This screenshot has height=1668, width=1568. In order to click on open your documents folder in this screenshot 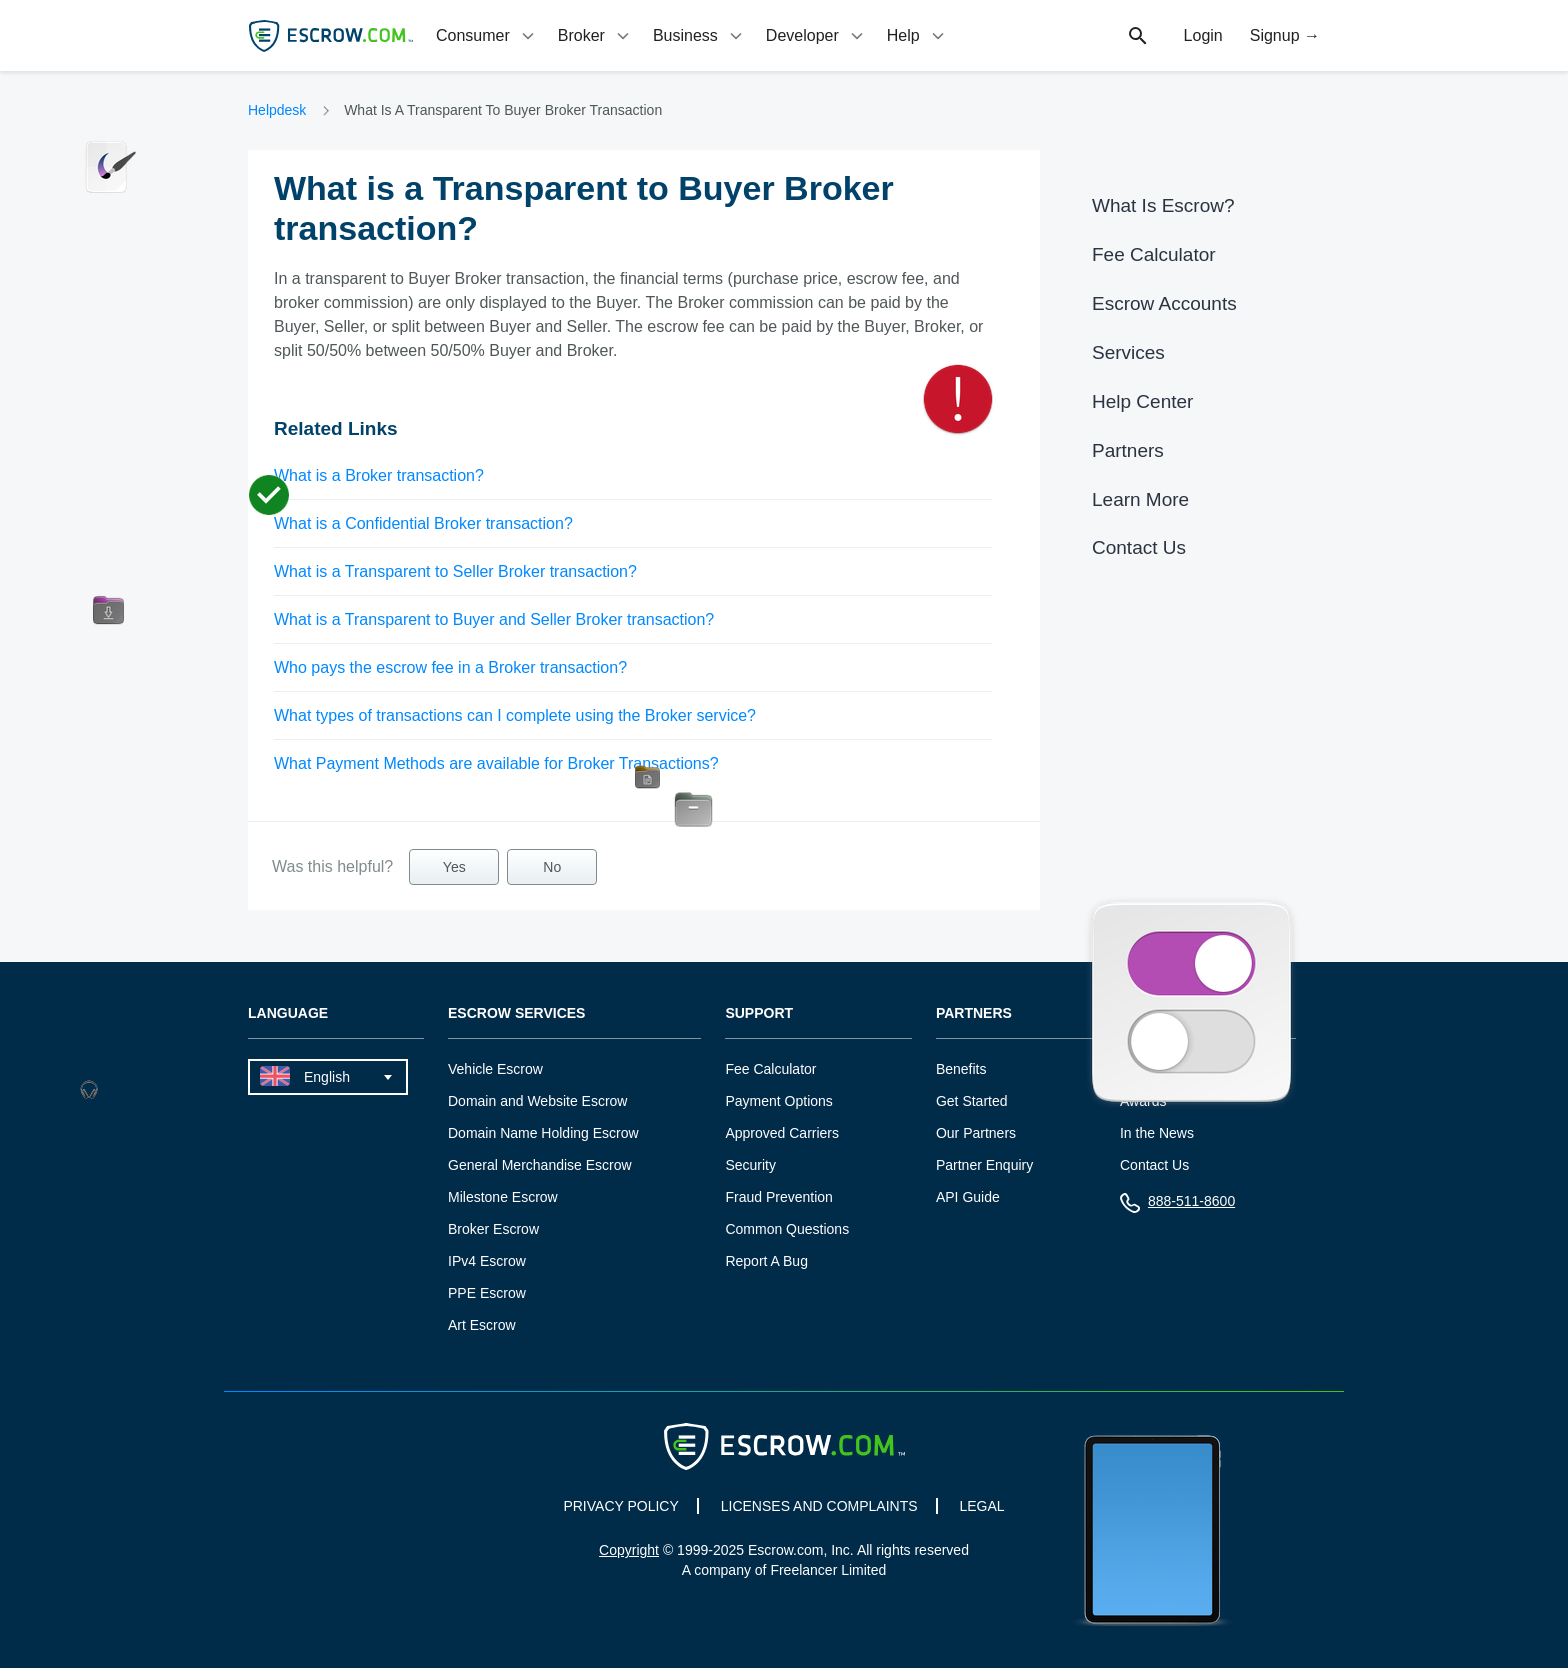, I will do `click(647, 776)`.